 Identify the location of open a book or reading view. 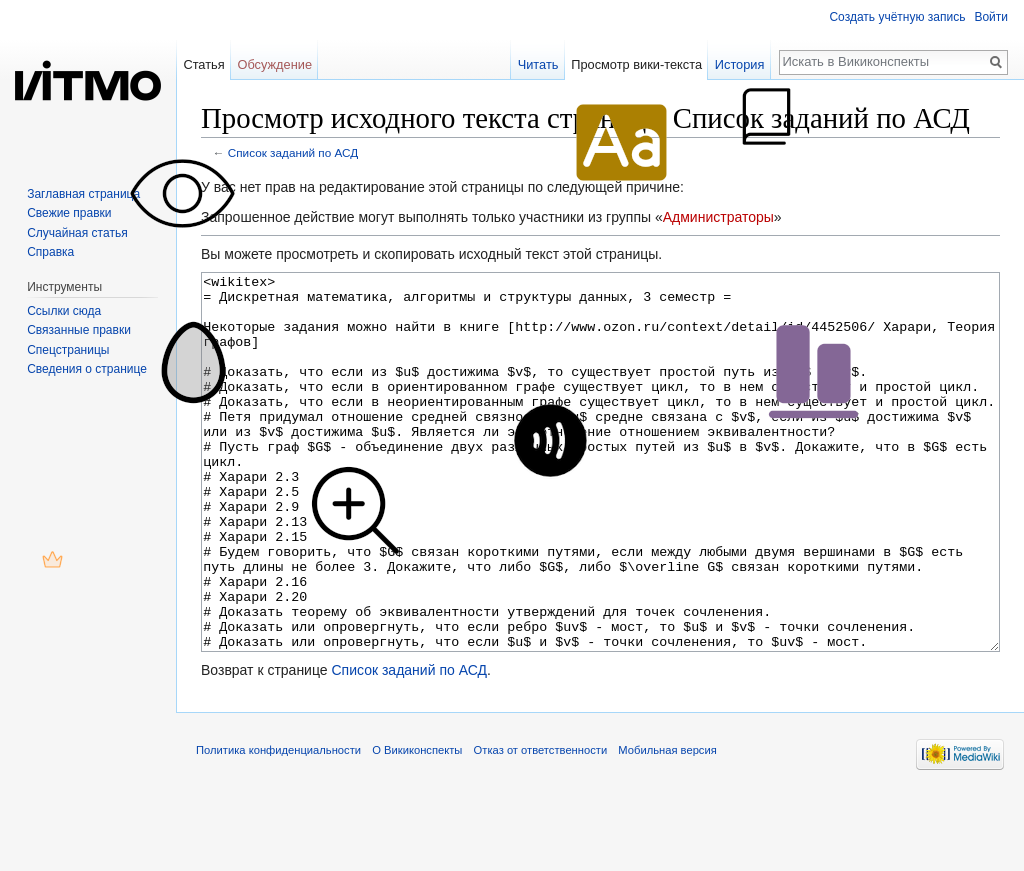
(766, 116).